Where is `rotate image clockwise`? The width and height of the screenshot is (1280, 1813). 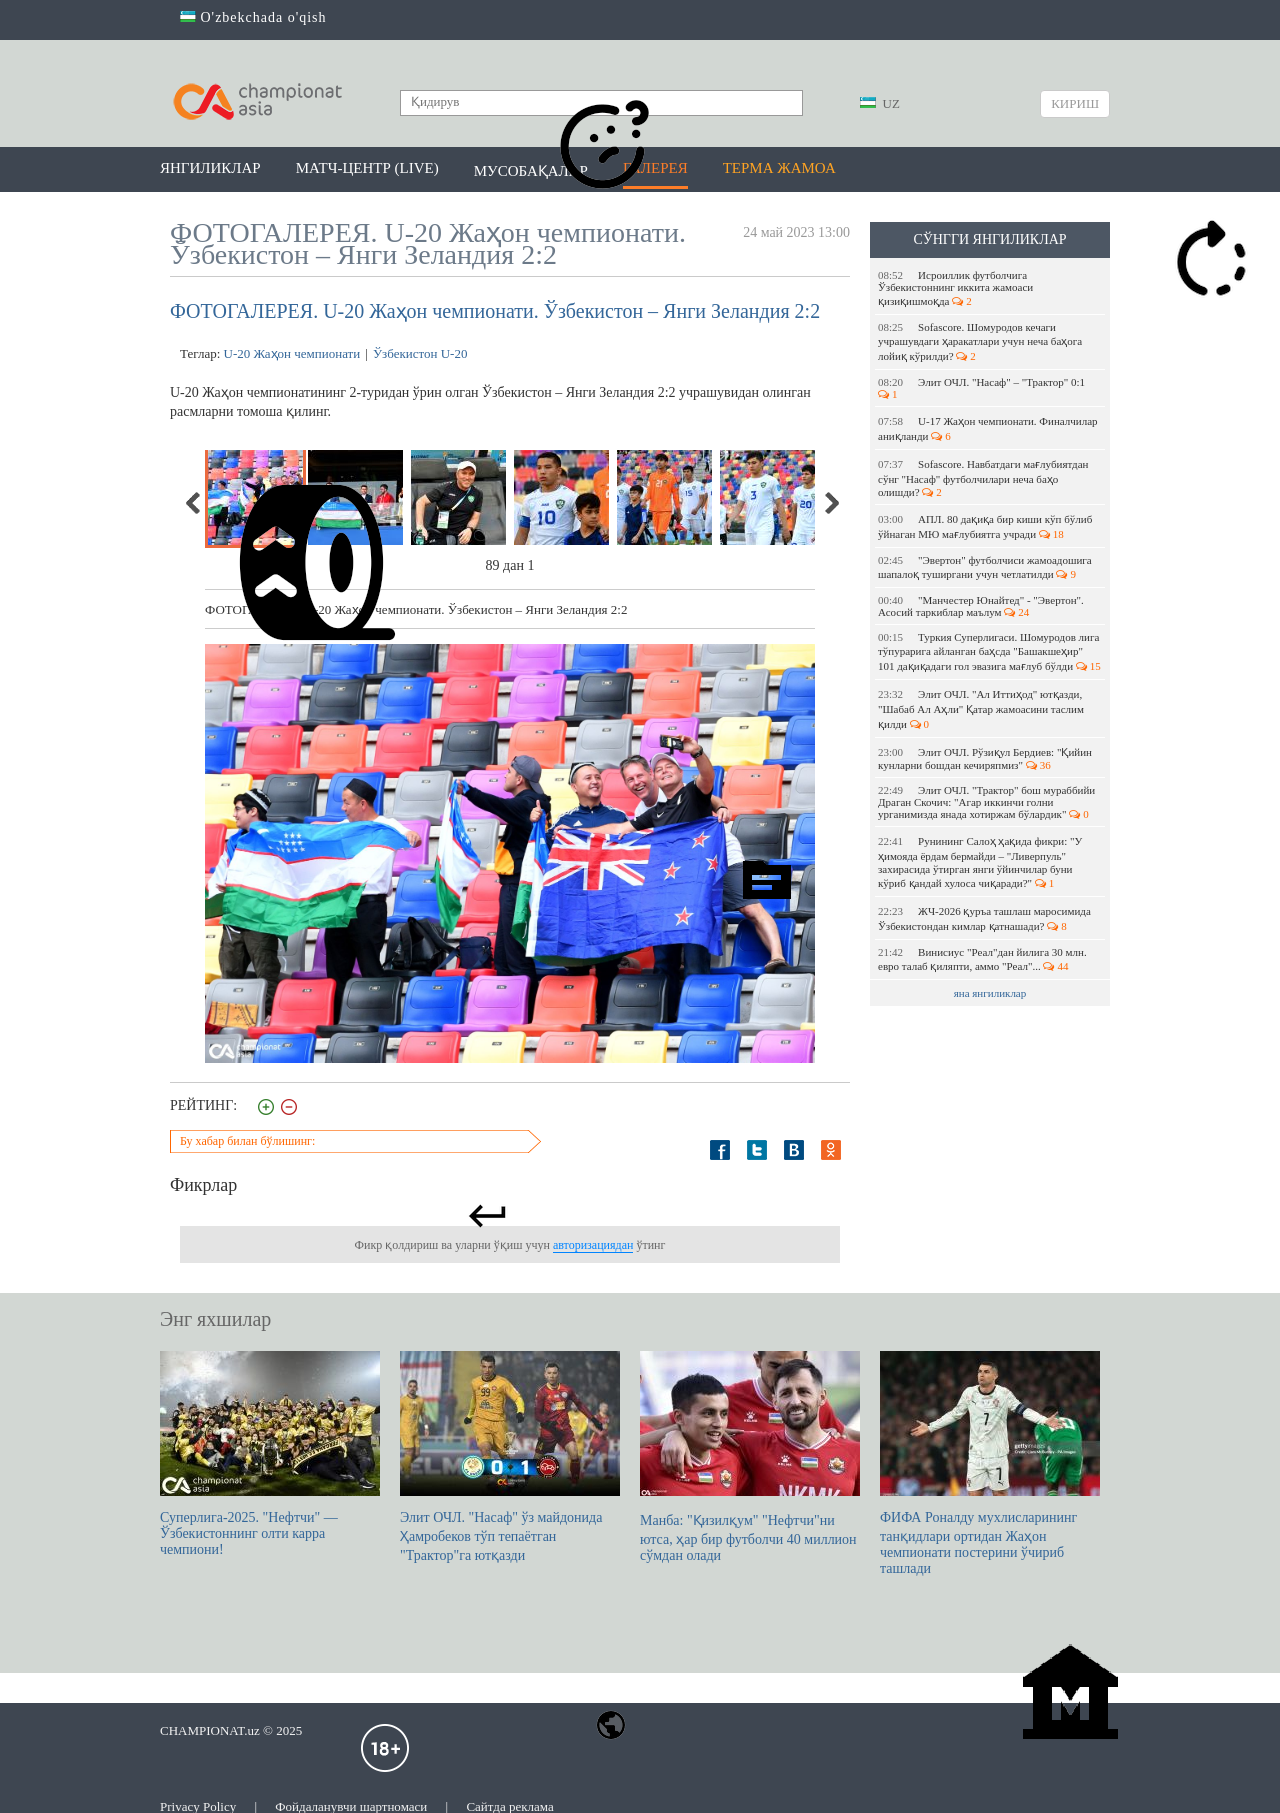 rotate image clockwise is located at coordinates (1212, 262).